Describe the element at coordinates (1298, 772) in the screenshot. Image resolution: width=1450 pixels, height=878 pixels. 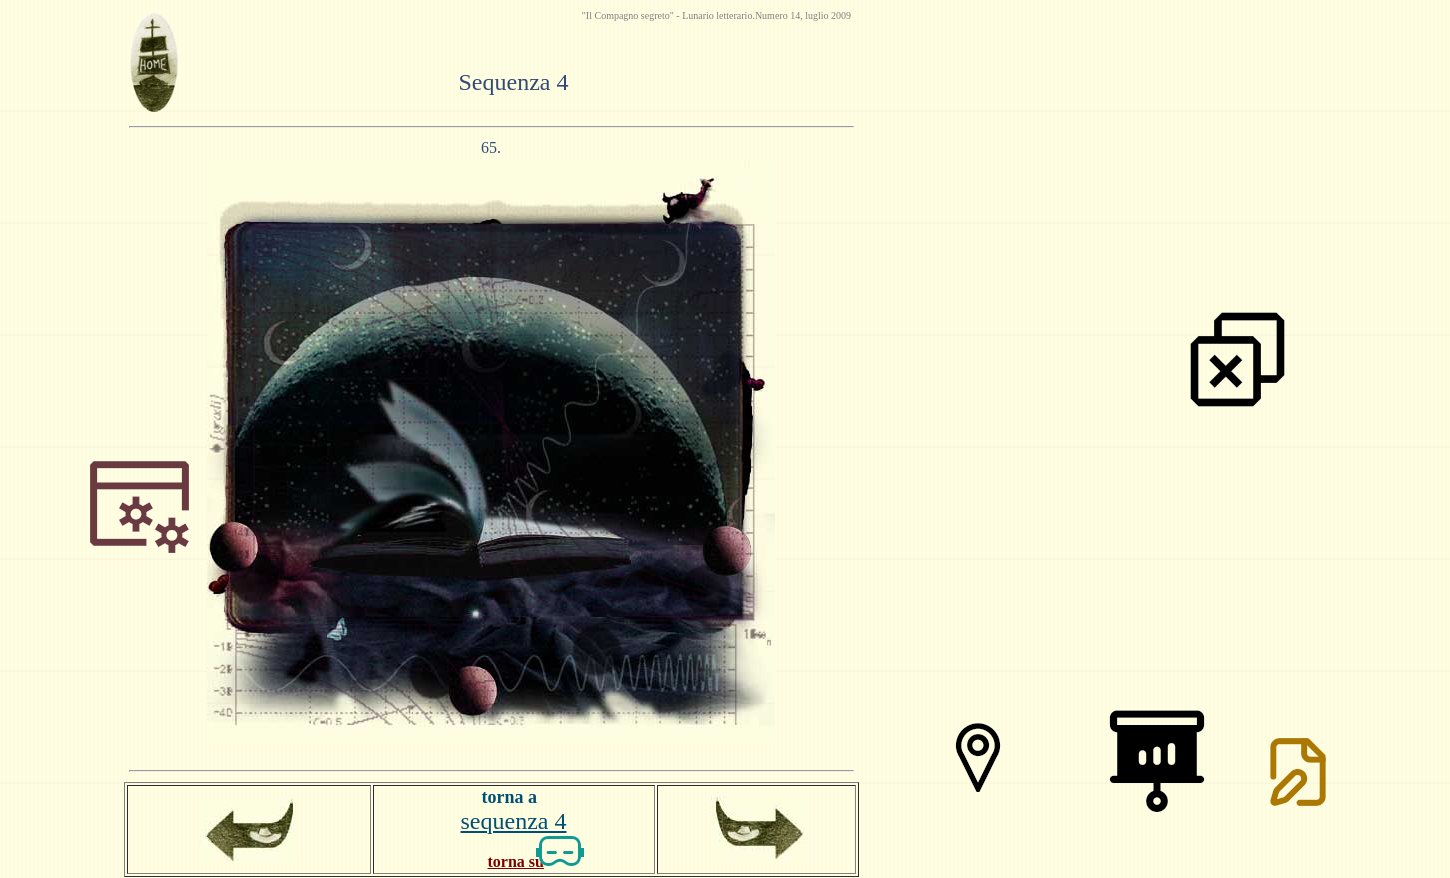
I see `edit this document` at that location.